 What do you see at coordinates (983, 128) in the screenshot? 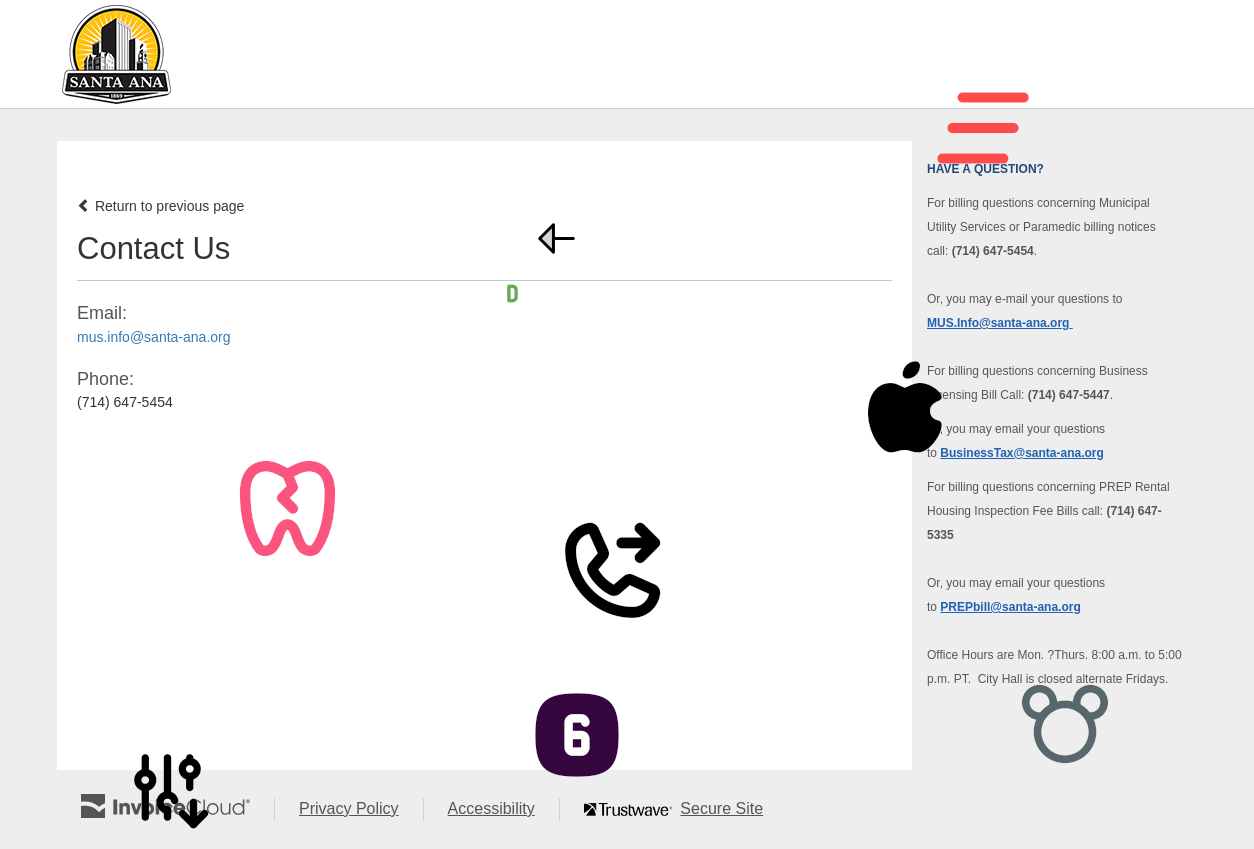
I see `clear all items from a list` at bounding box center [983, 128].